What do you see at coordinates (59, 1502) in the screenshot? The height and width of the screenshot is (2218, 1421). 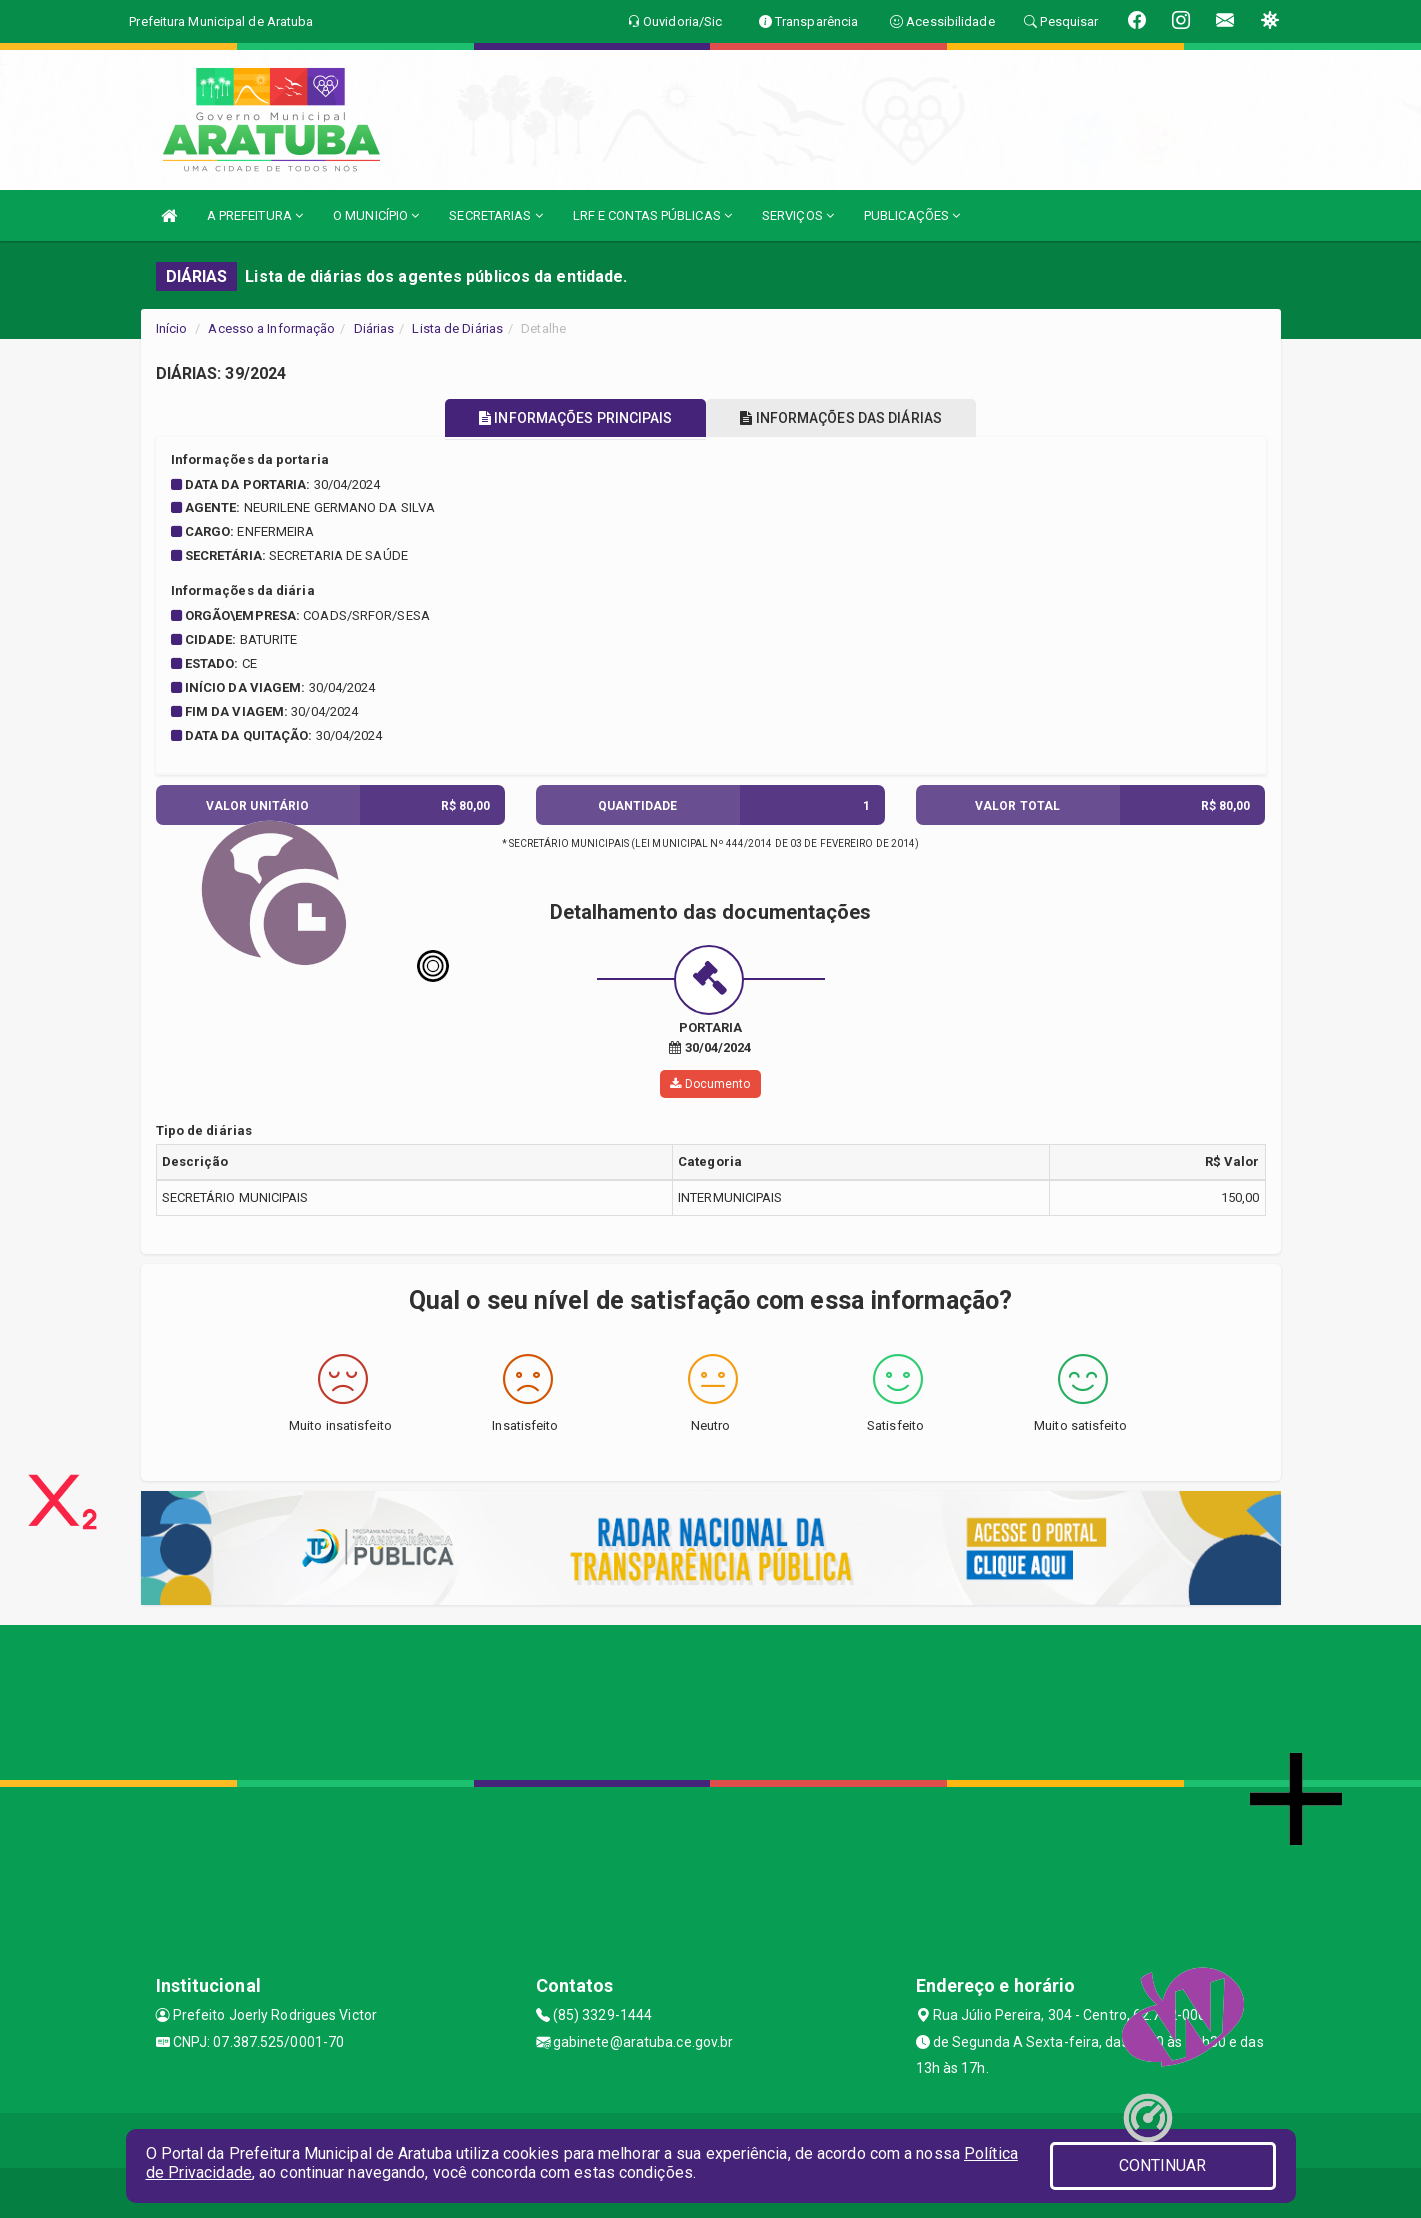 I see `format text as subscript` at bounding box center [59, 1502].